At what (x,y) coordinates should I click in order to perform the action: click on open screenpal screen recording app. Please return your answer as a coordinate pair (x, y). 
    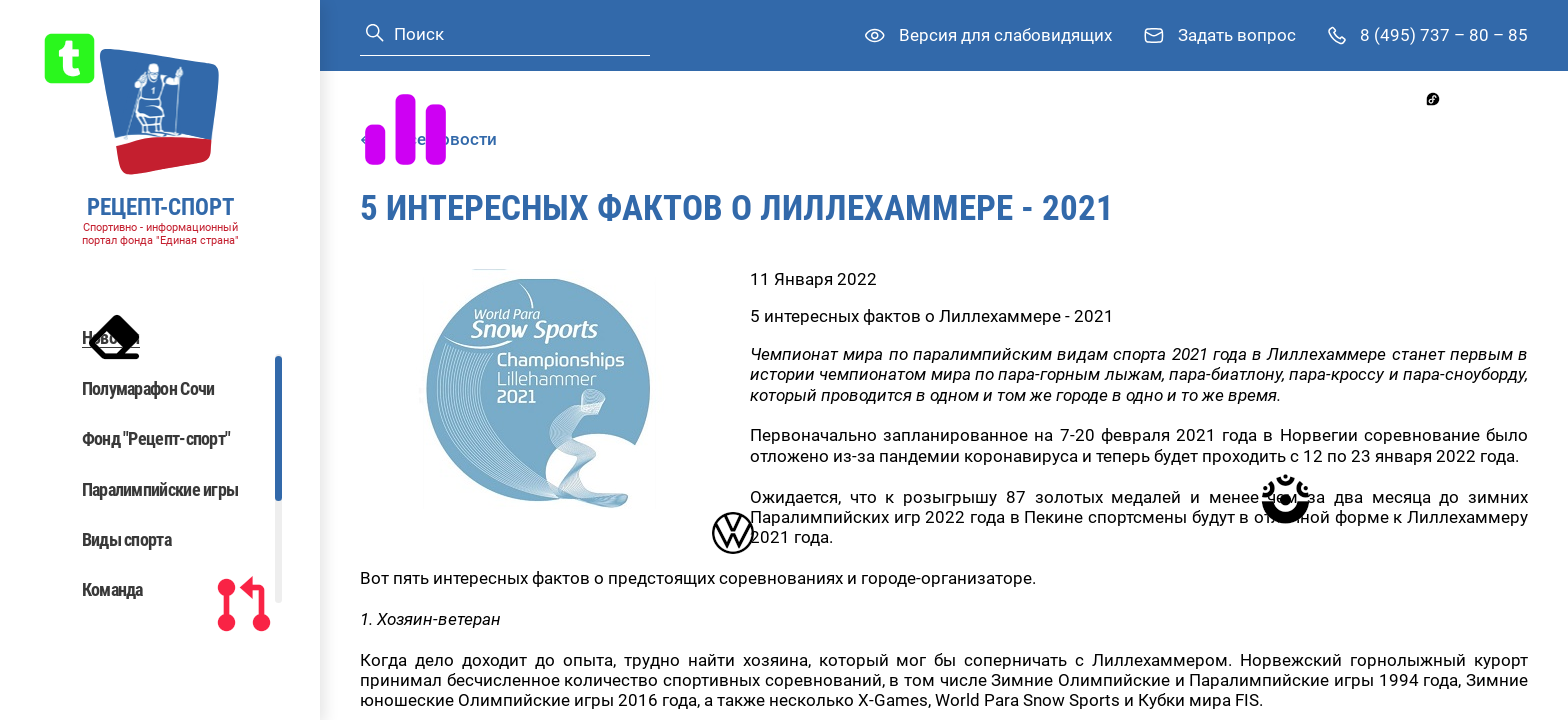
    Looking at the image, I should click on (1285, 499).